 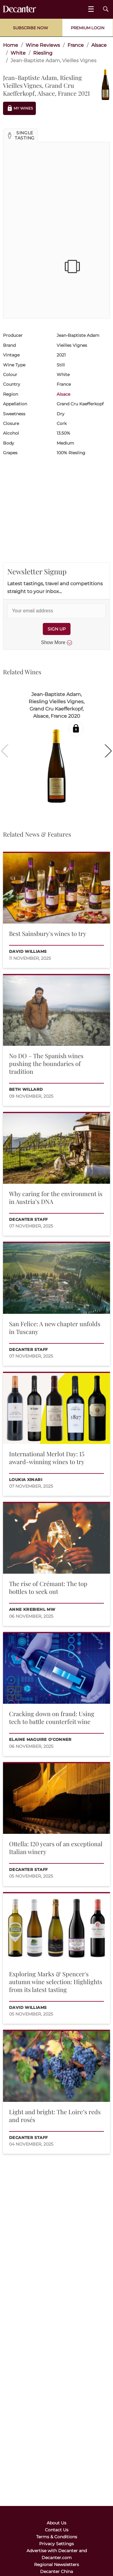 What do you see at coordinates (14, 1693) in the screenshot?
I see `access msn account settings` at bounding box center [14, 1693].